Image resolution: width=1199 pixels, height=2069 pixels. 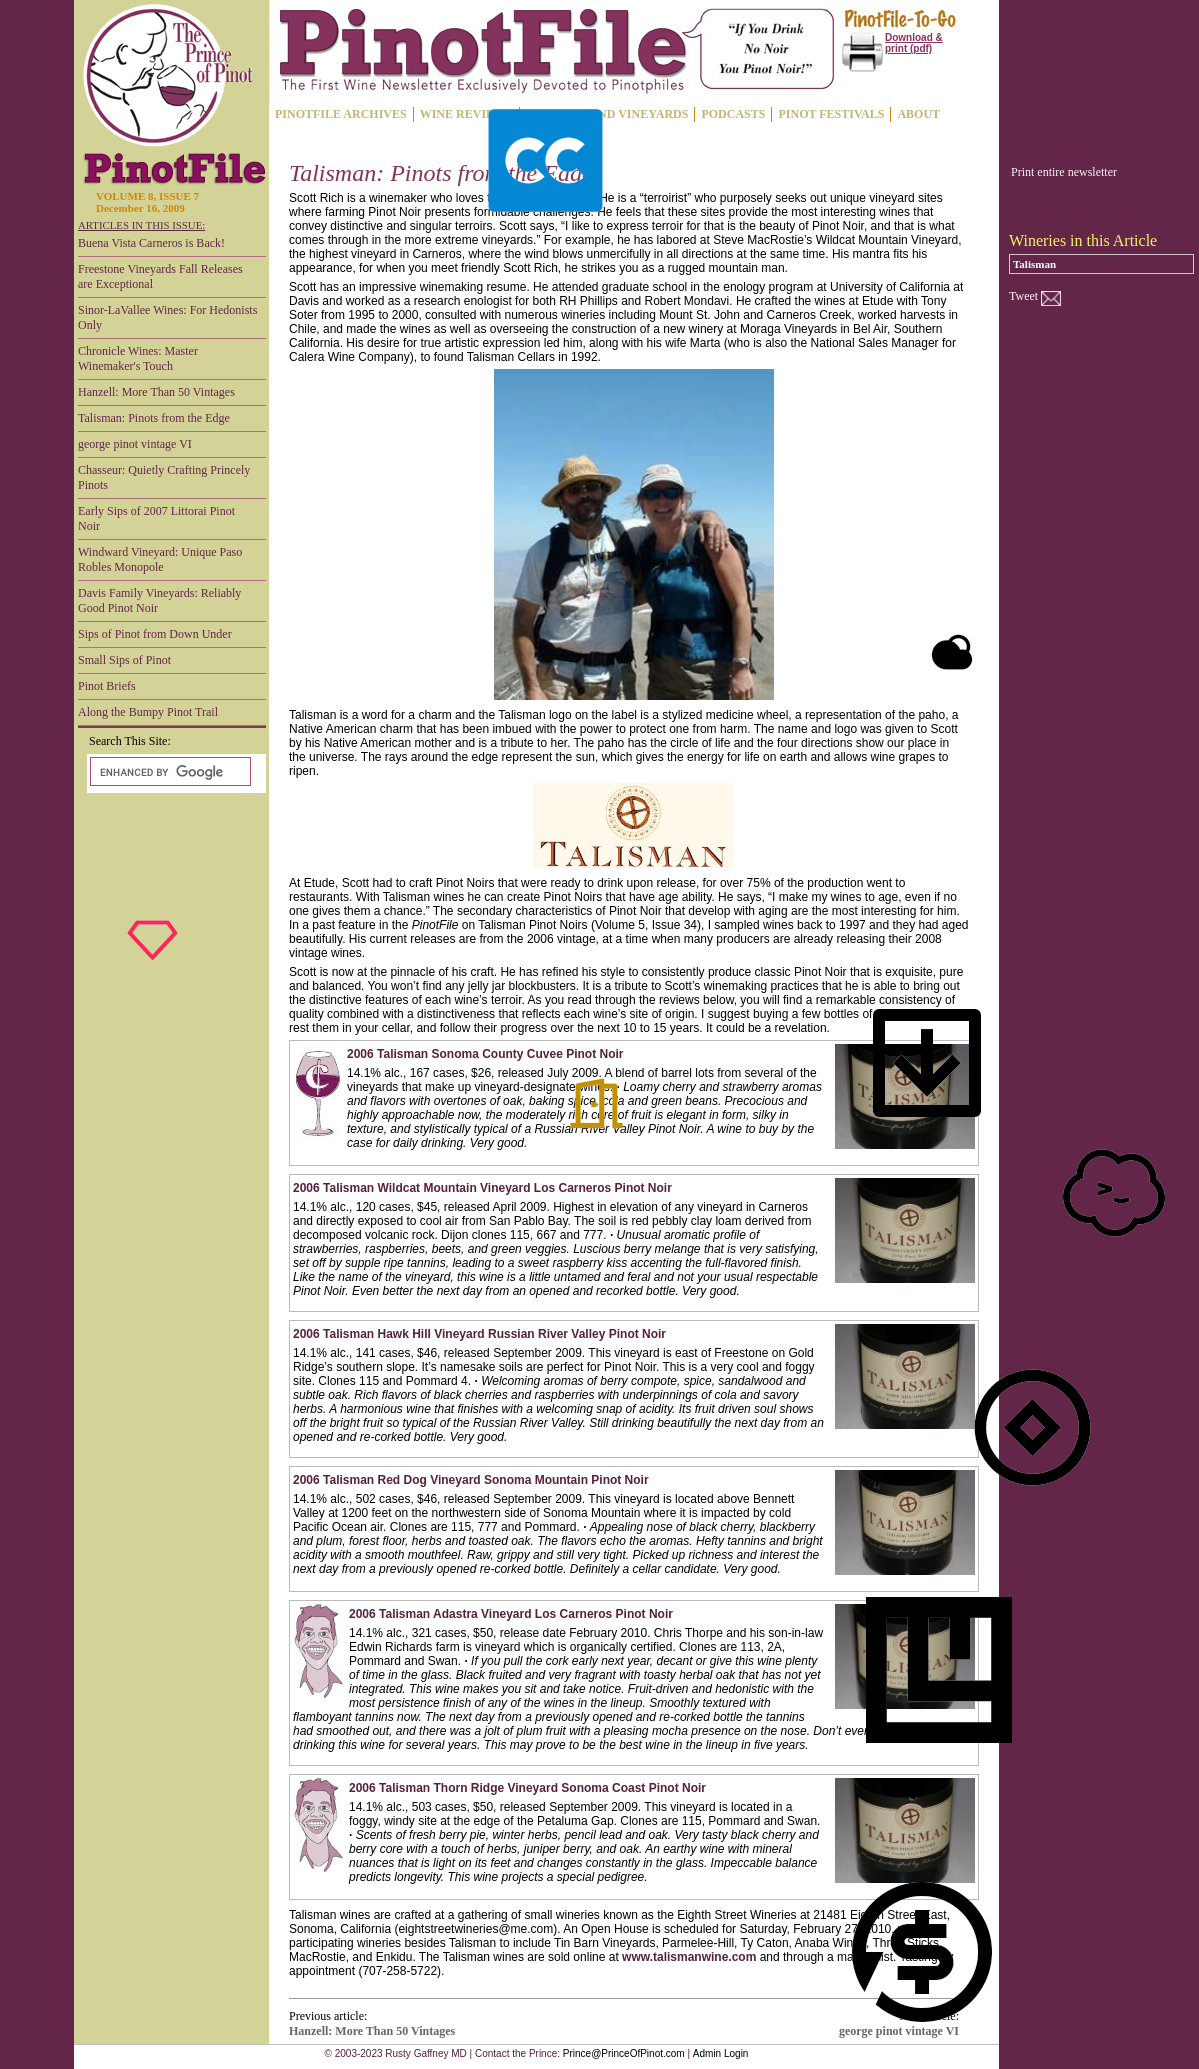 I want to click on request a refund for a purchase, so click(x=922, y=1952).